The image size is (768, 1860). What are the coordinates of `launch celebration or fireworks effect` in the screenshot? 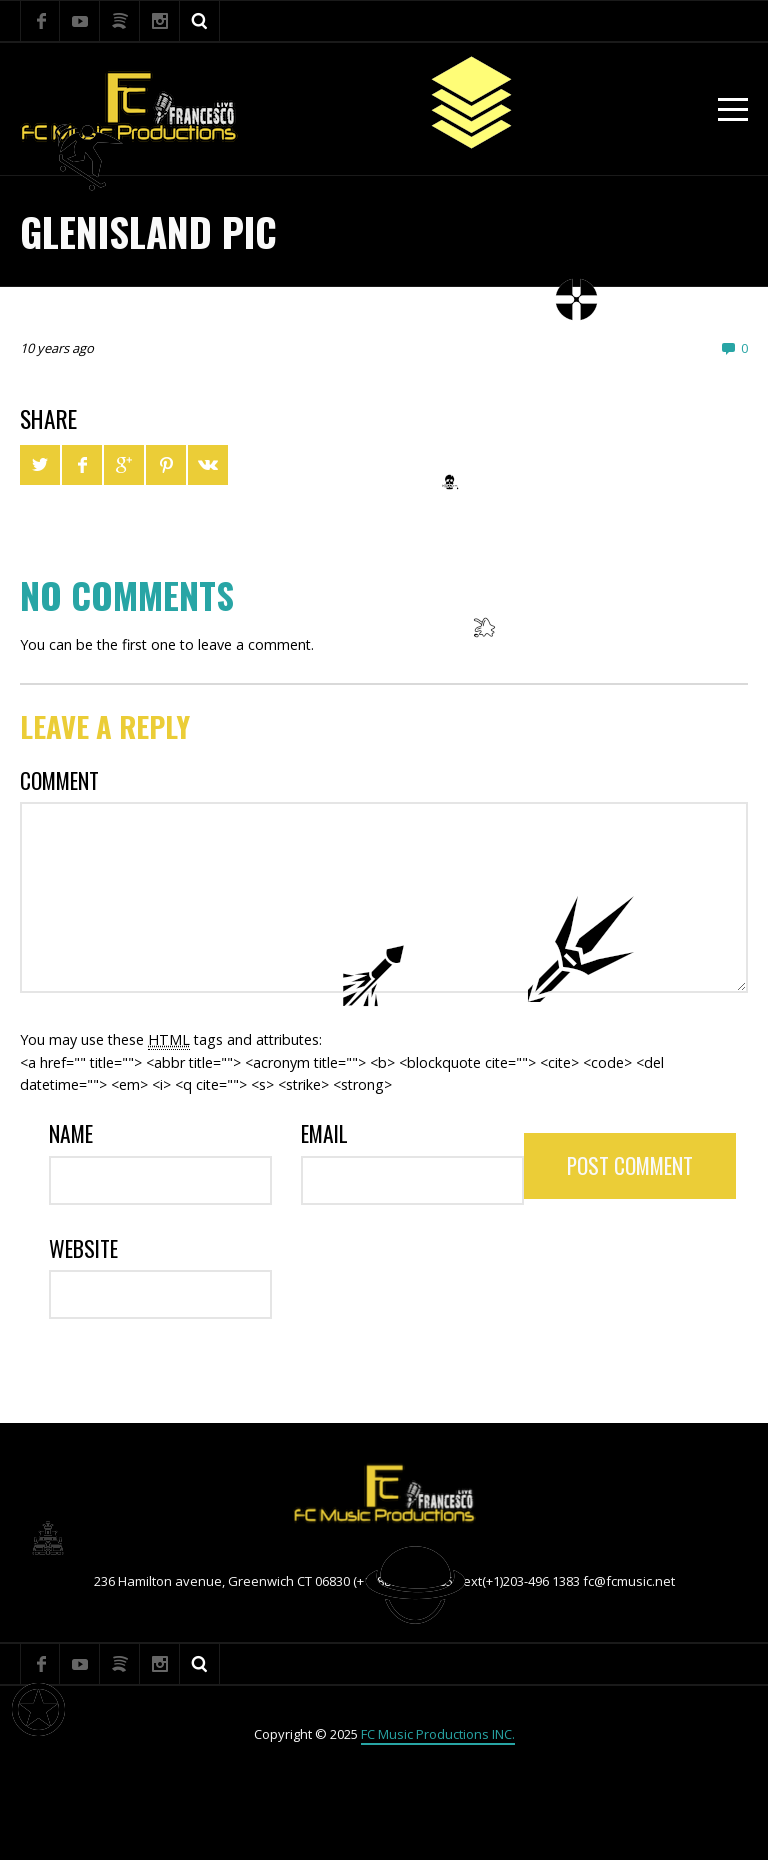 It's located at (374, 975).